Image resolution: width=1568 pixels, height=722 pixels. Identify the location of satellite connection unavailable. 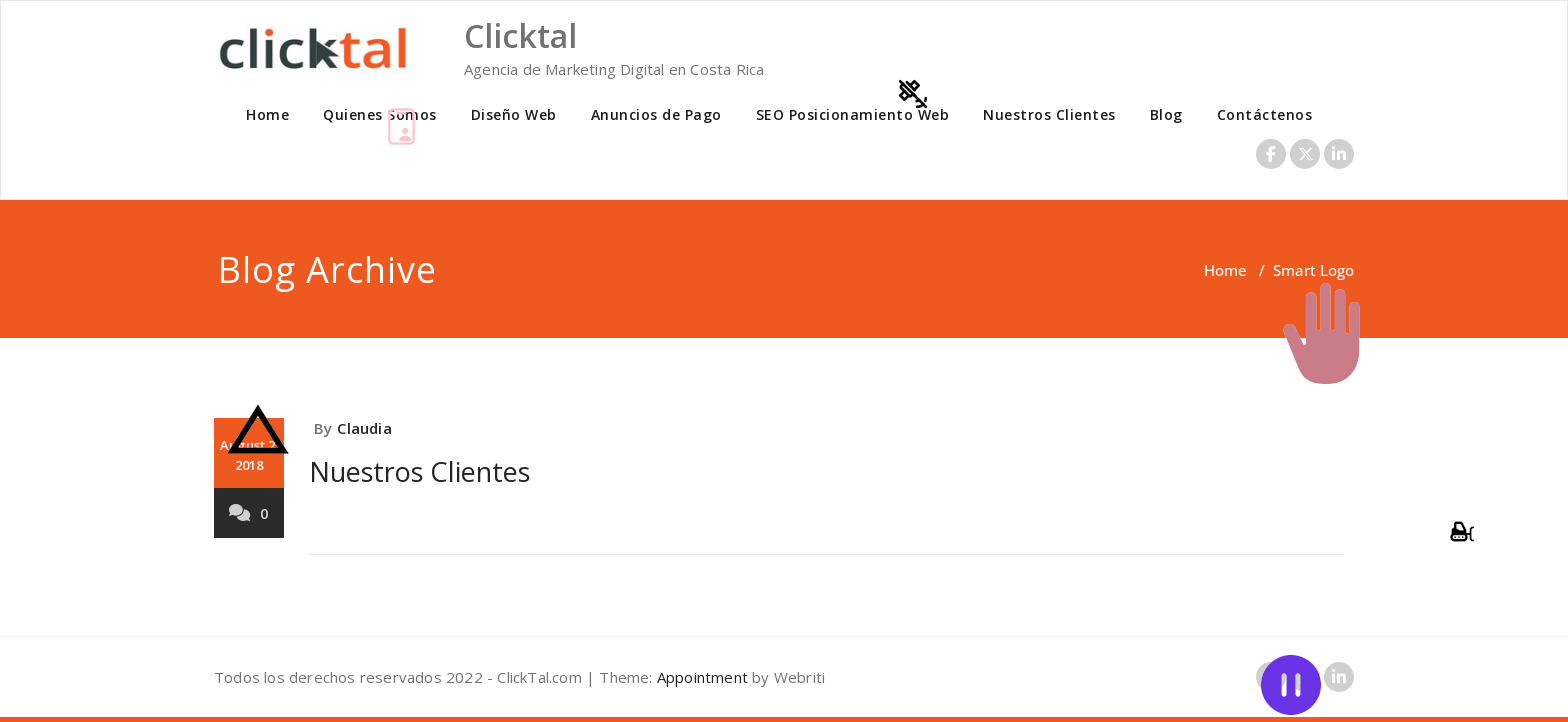
(913, 94).